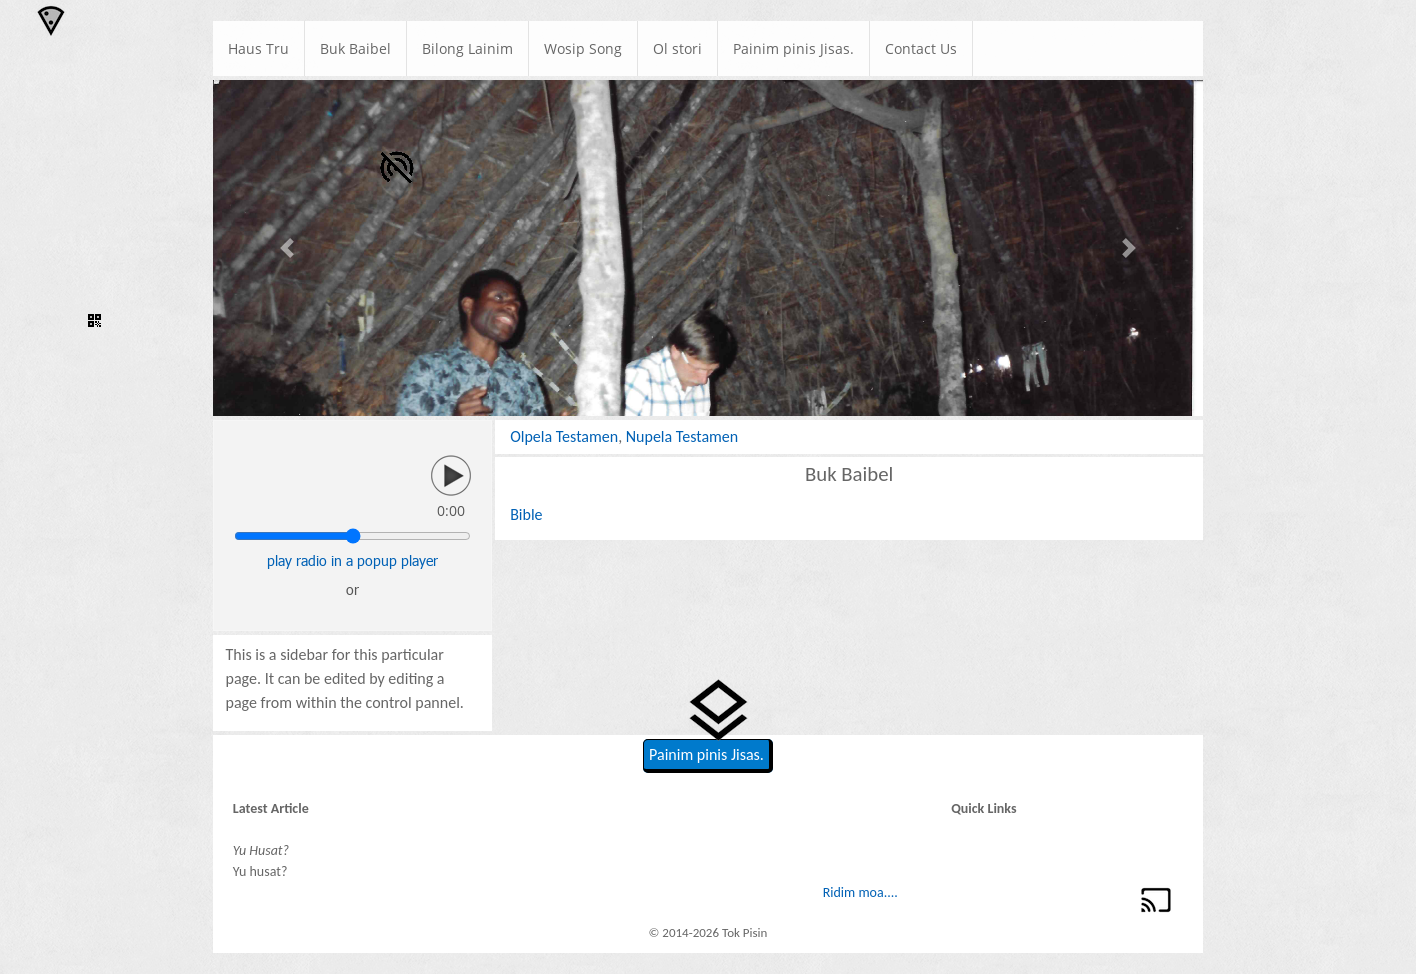 The height and width of the screenshot is (974, 1416). What do you see at coordinates (1156, 900) in the screenshot?
I see `cast your screen to a nearby device` at bounding box center [1156, 900].